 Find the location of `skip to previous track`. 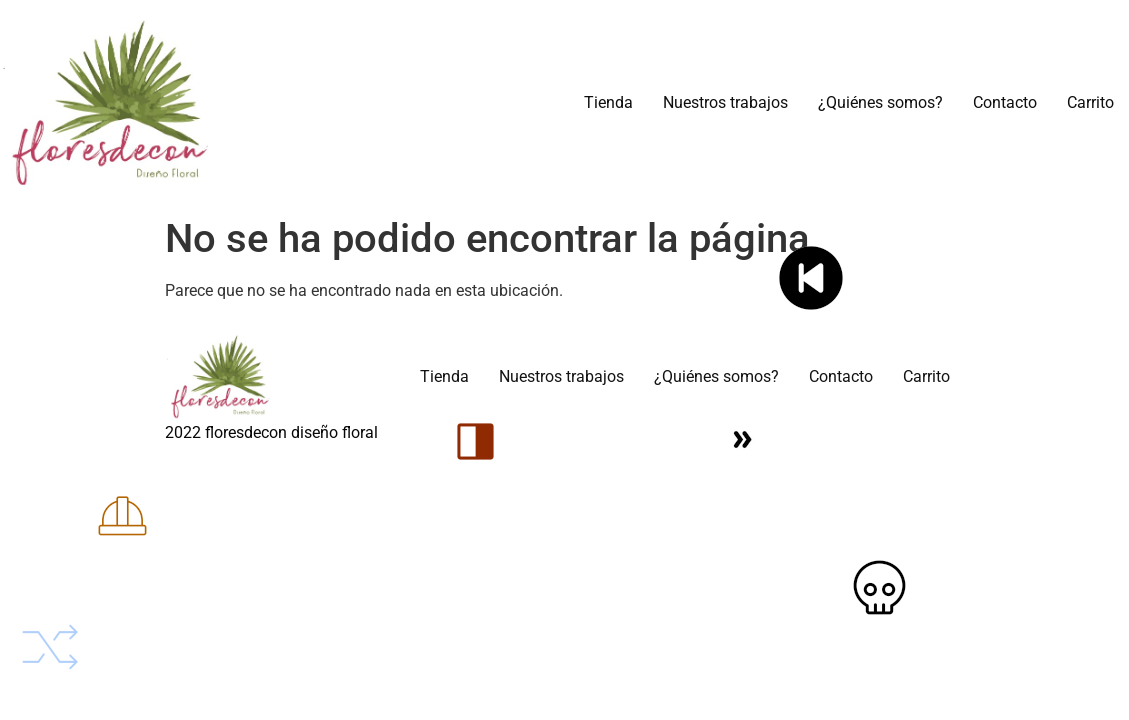

skip to previous track is located at coordinates (811, 278).